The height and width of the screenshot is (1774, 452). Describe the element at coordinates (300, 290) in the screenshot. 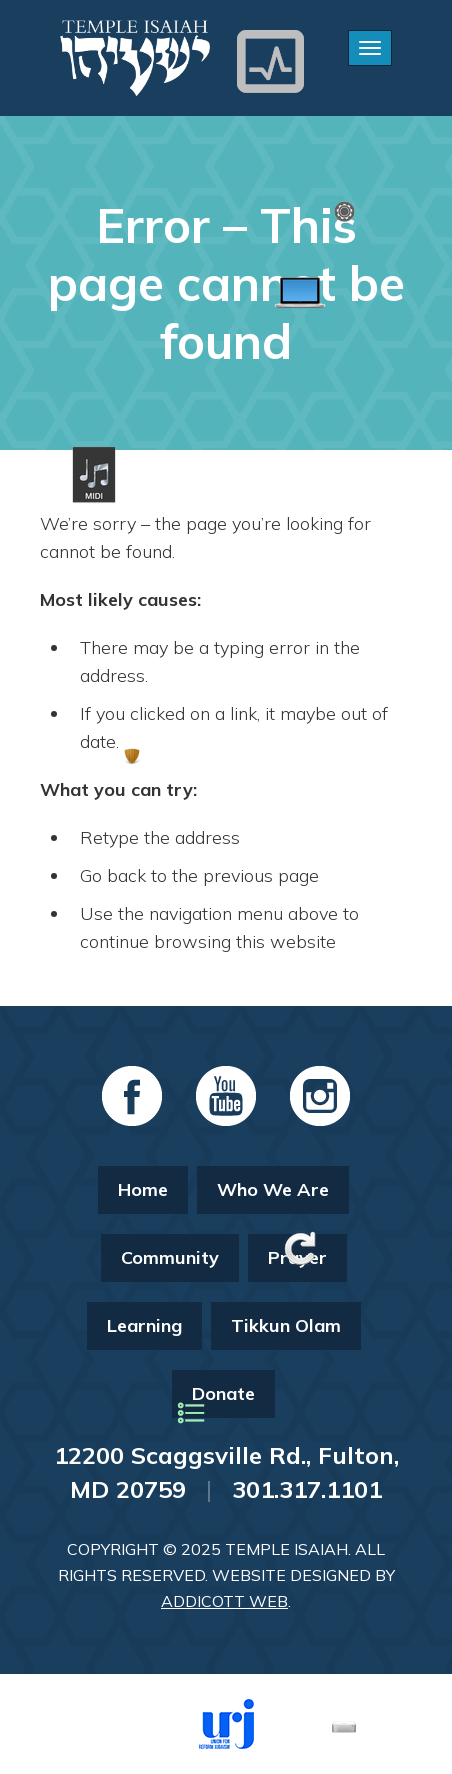

I see `indicates this macbook pro in system preferences` at that location.